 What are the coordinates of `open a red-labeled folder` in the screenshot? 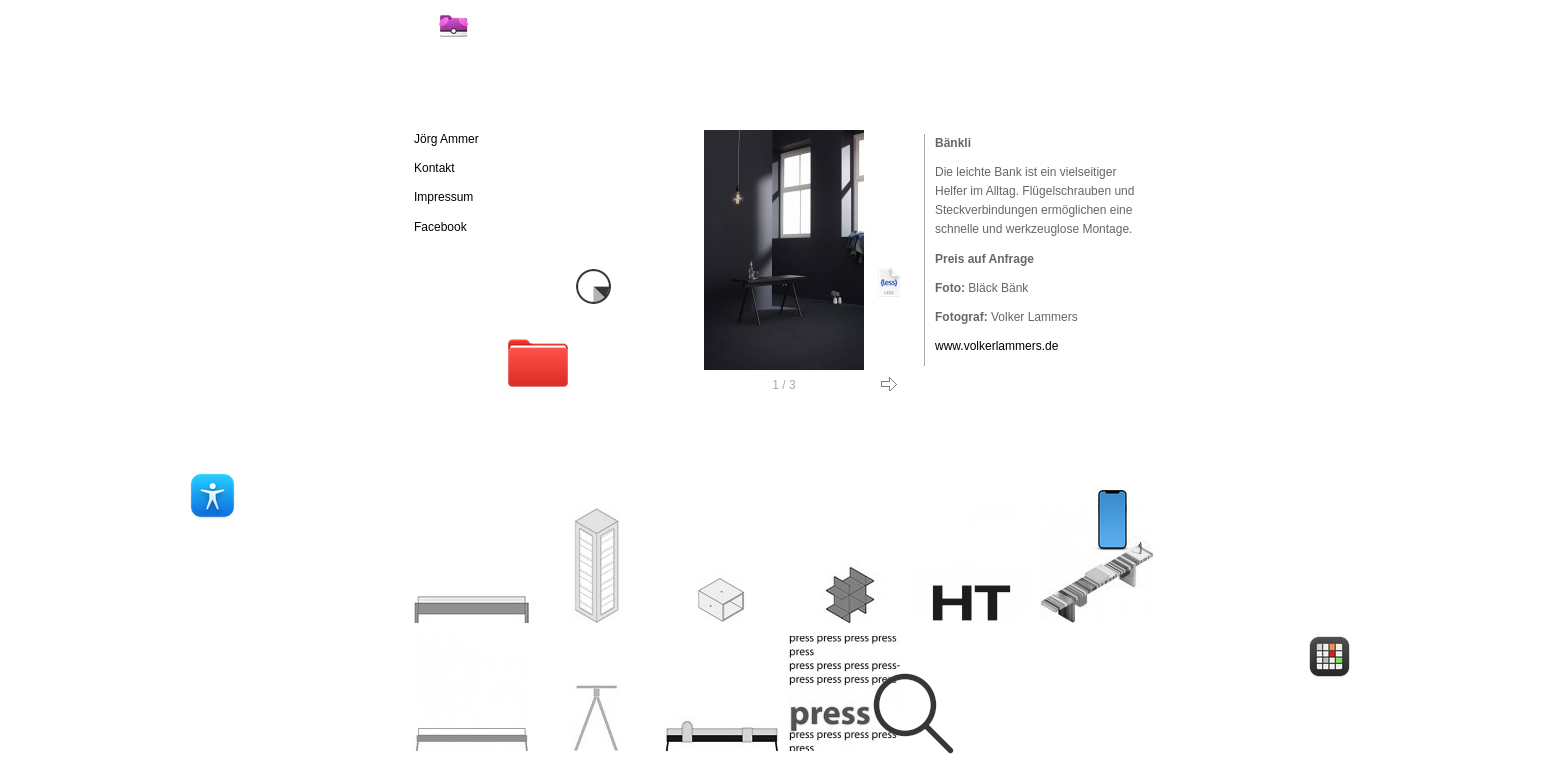 It's located at (538, 363).